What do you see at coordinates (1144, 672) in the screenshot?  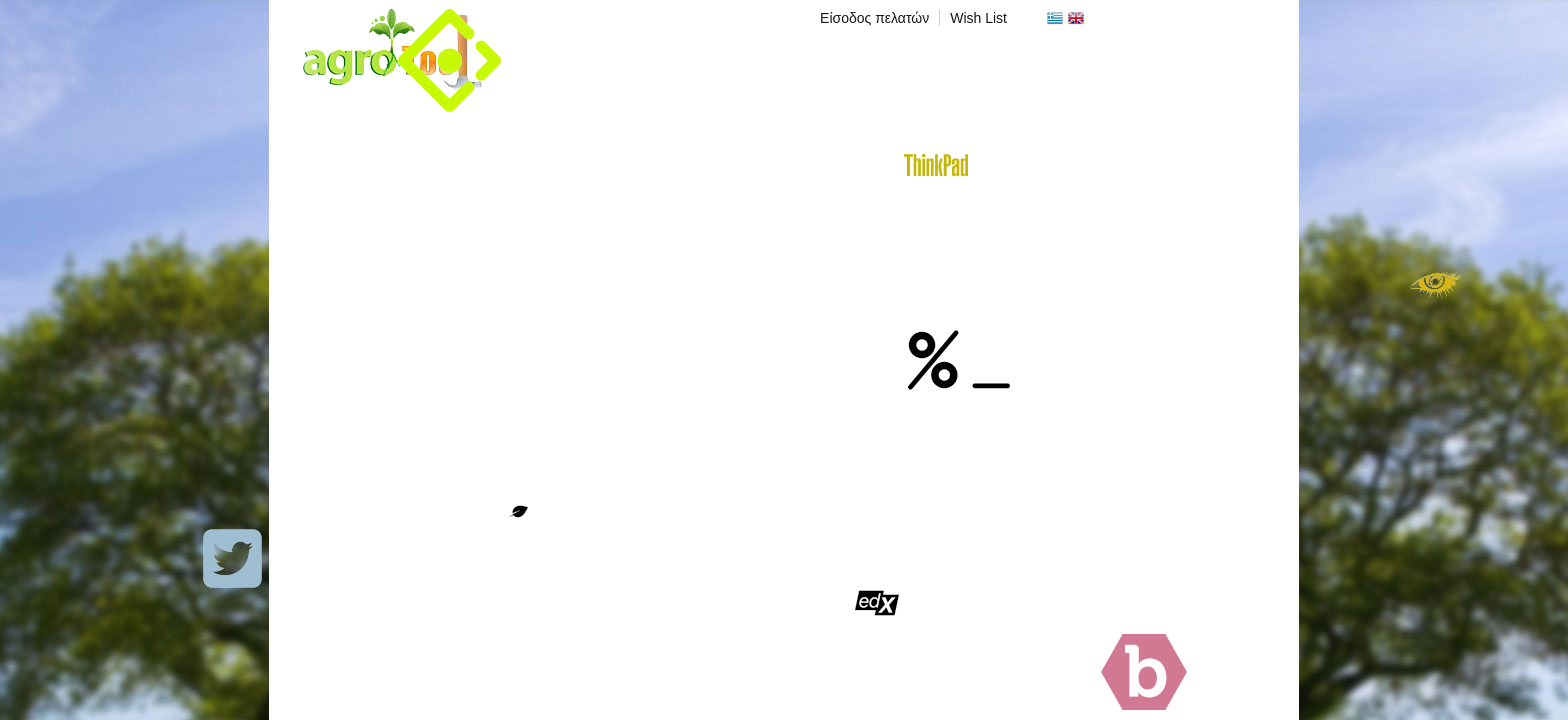 I see `visit bugcrowd security platform` at bounding box center [1144, 672].